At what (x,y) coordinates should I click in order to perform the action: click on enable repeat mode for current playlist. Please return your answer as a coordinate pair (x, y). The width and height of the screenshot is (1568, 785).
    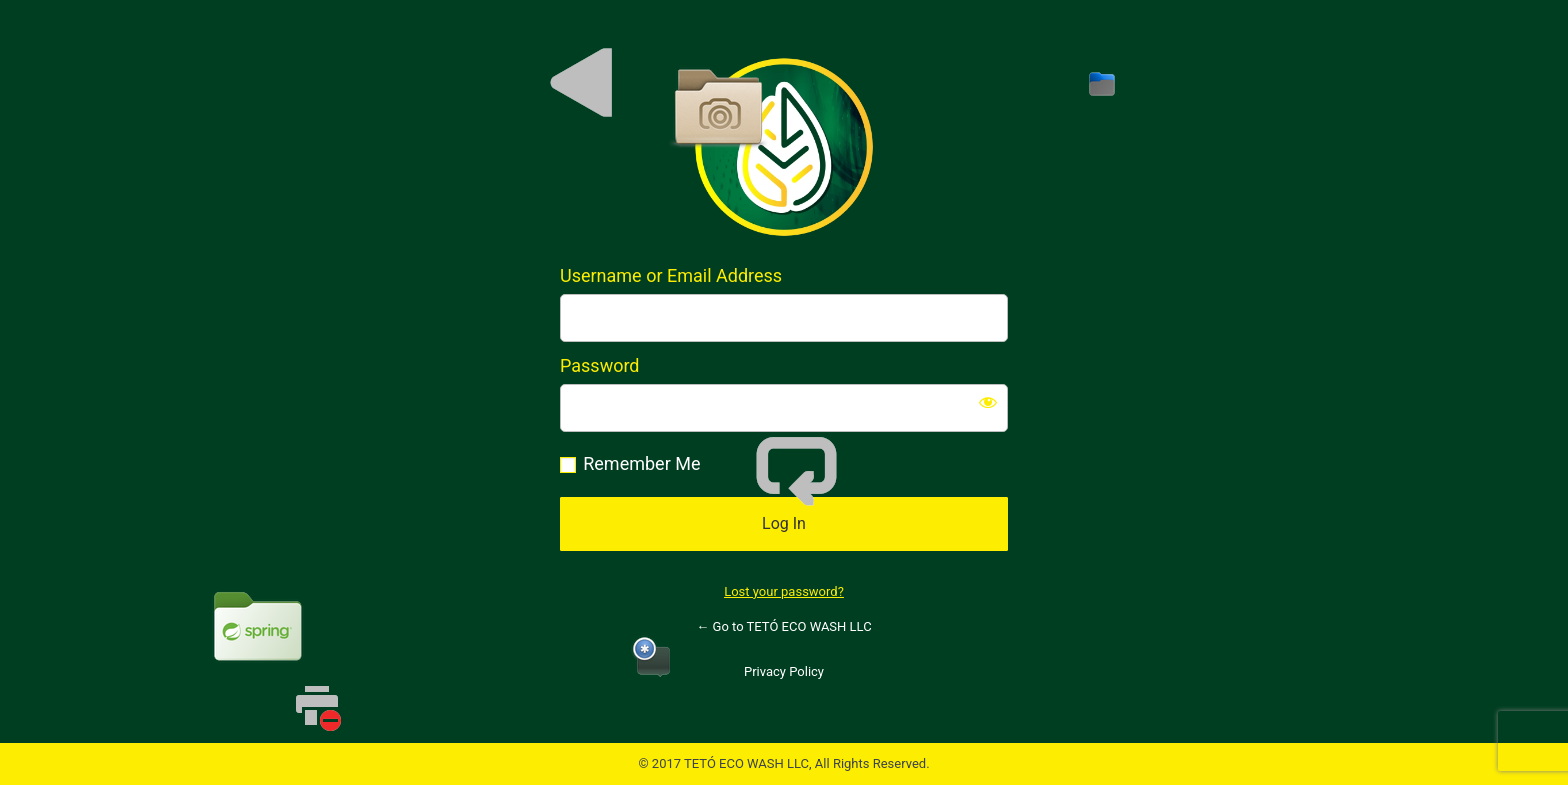
    Looking at the image, I should click on (796, 465).